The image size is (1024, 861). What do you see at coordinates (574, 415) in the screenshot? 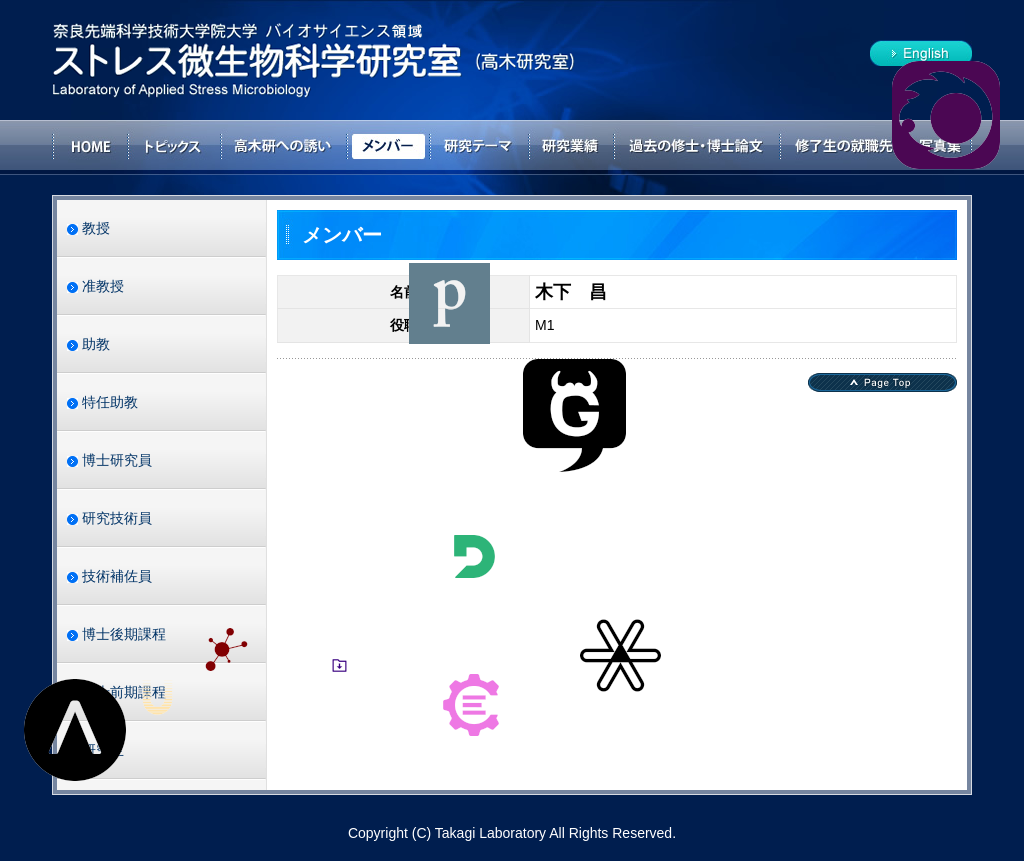
I see `link to GNU Social profile` at bounding box center [574, 415].